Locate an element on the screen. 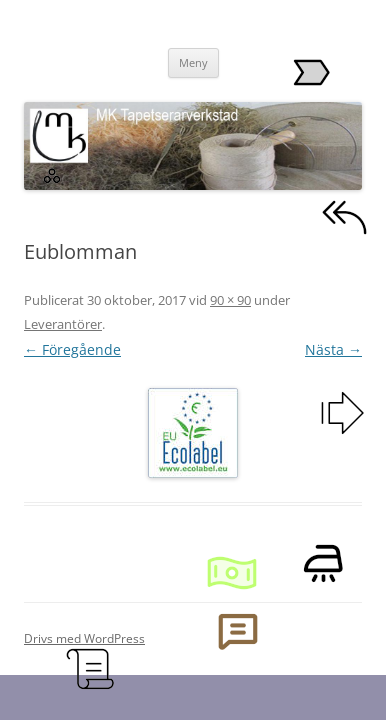  view payment or transaction details is located at coordinates (232, 573).